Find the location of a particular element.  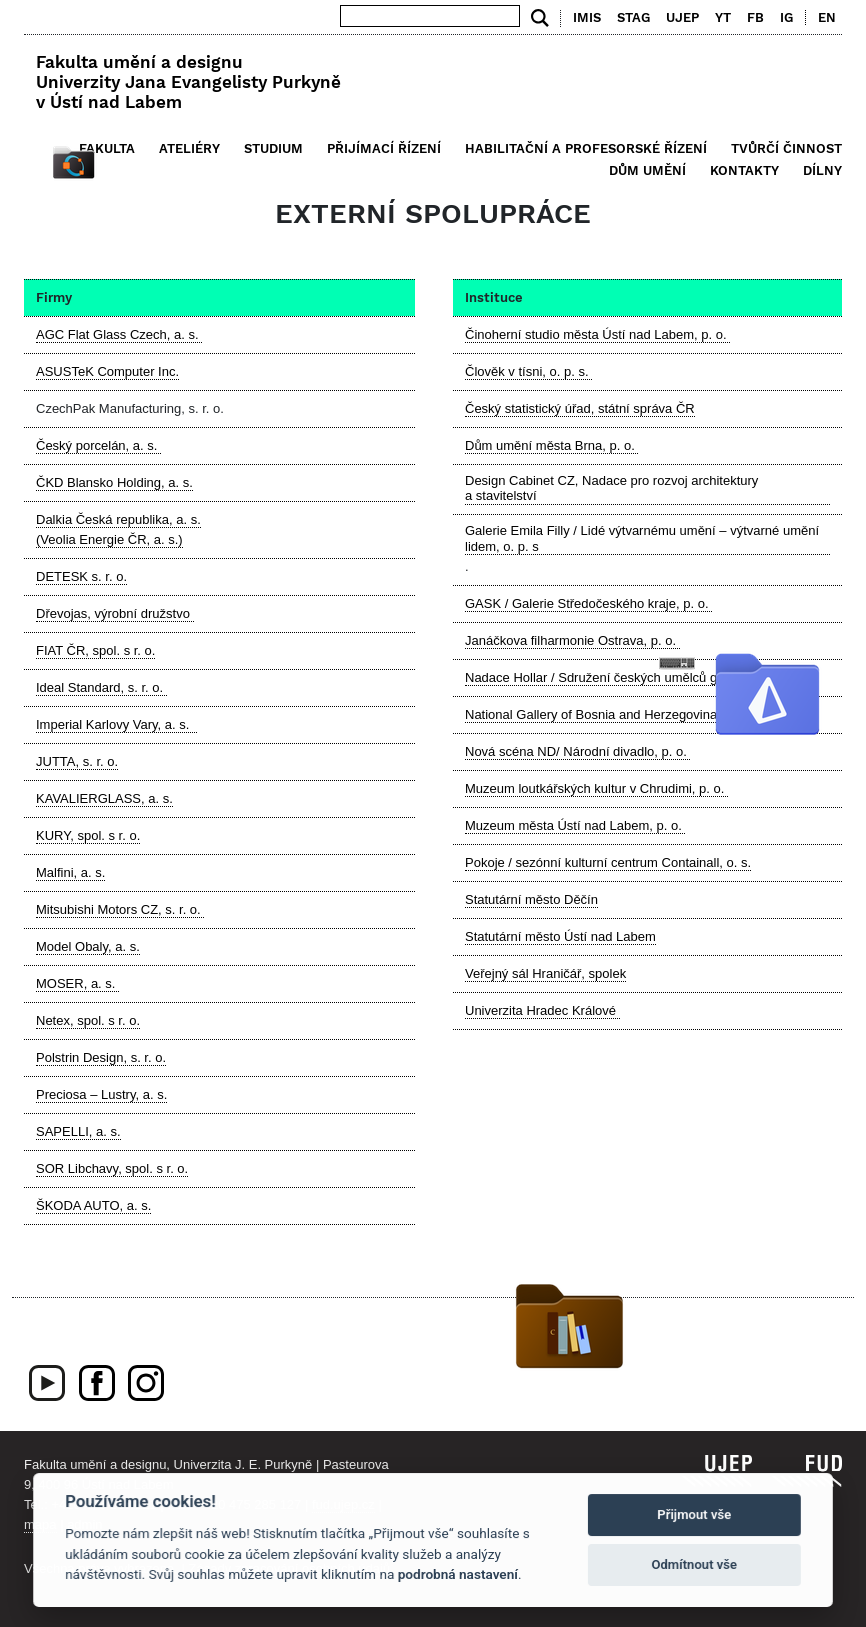

connect or manage a wireless keyboard is located at coordinates (677, 663).